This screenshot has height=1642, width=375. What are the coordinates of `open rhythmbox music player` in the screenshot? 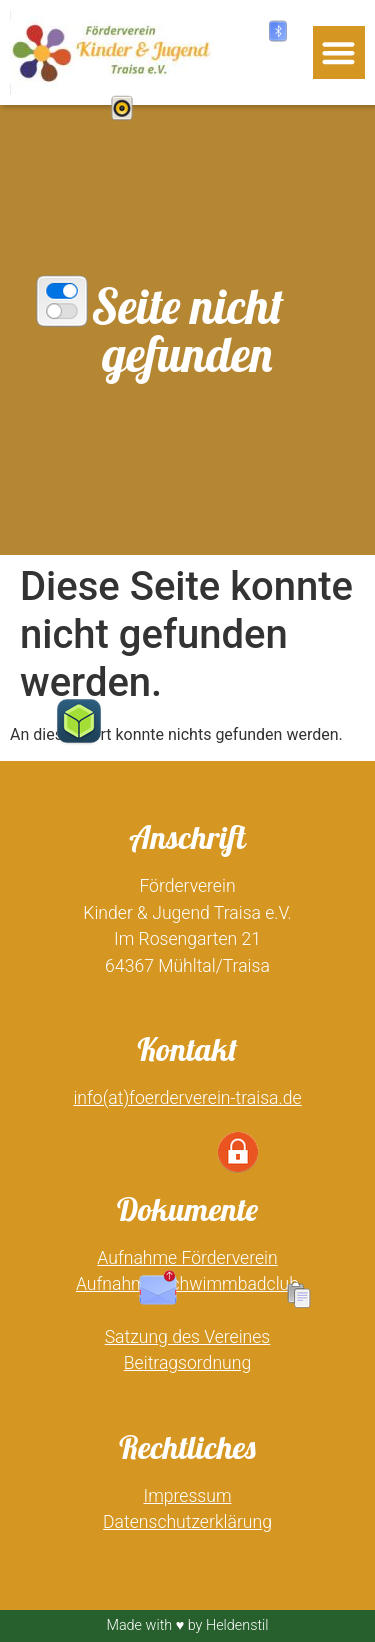 It's located at (122, 108).